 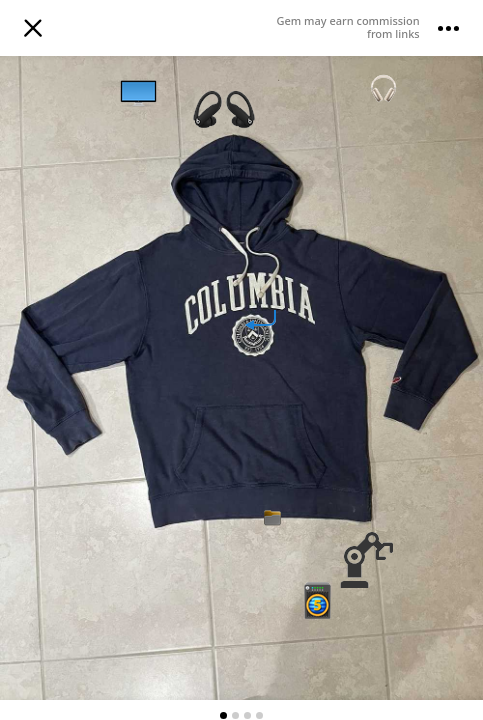 What do you see at coordinates (260, 318) in the screenshot?
I see `reply to the sender of an email` at bounding box center [260, 318].